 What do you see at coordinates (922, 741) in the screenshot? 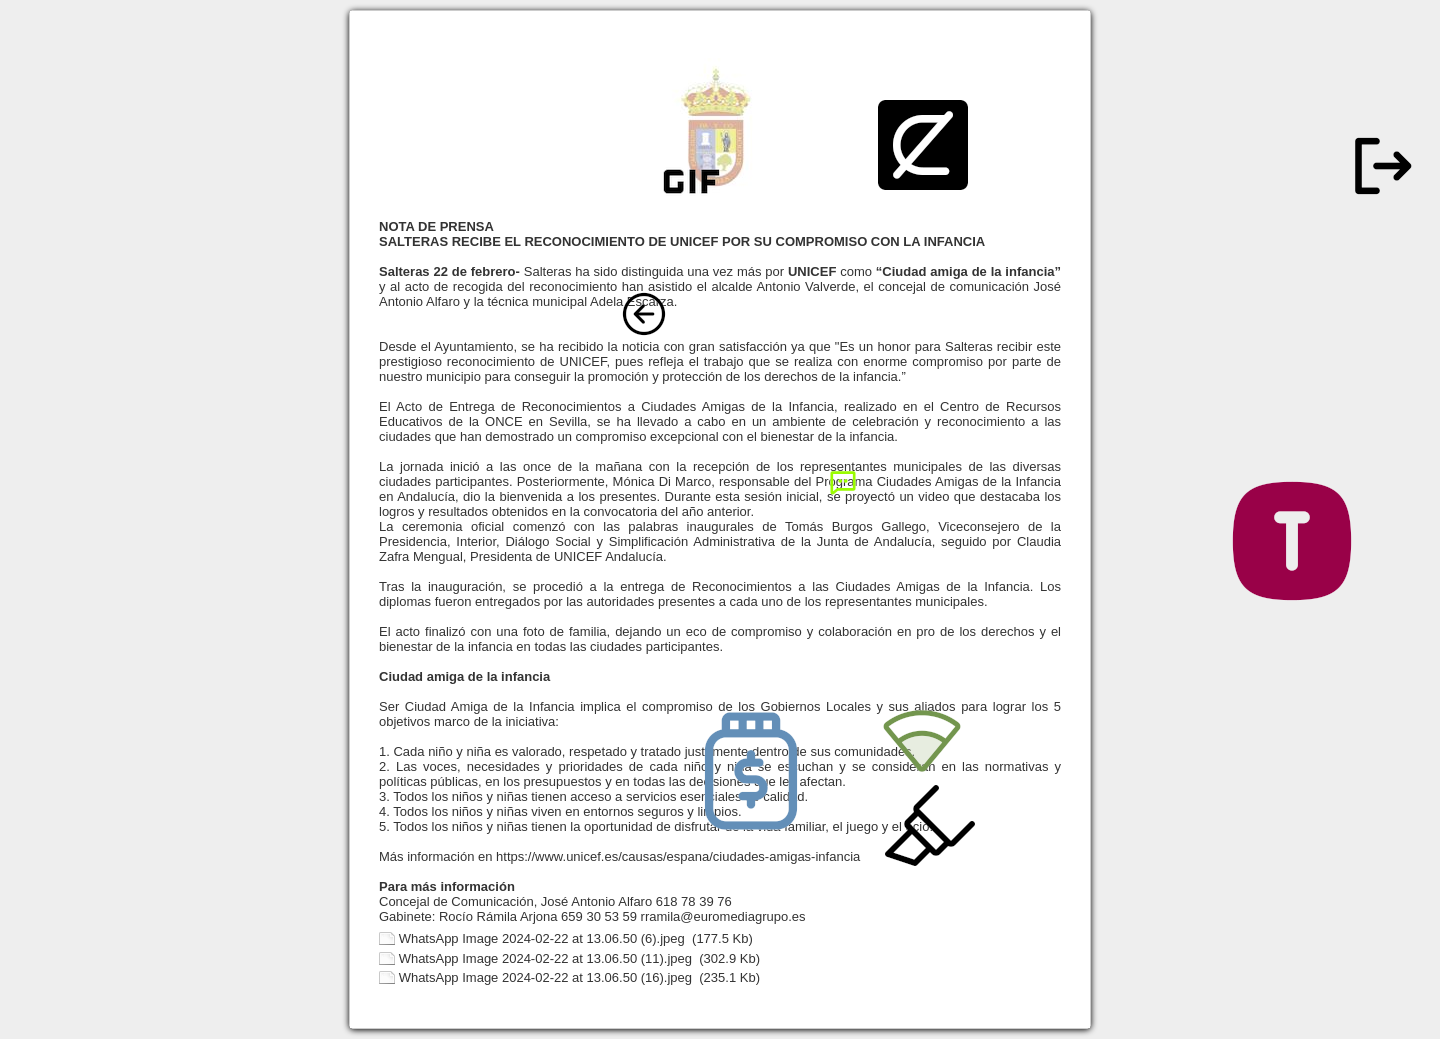
I see `indicates medium wifi signal strength` at bounding box center [922, 741].